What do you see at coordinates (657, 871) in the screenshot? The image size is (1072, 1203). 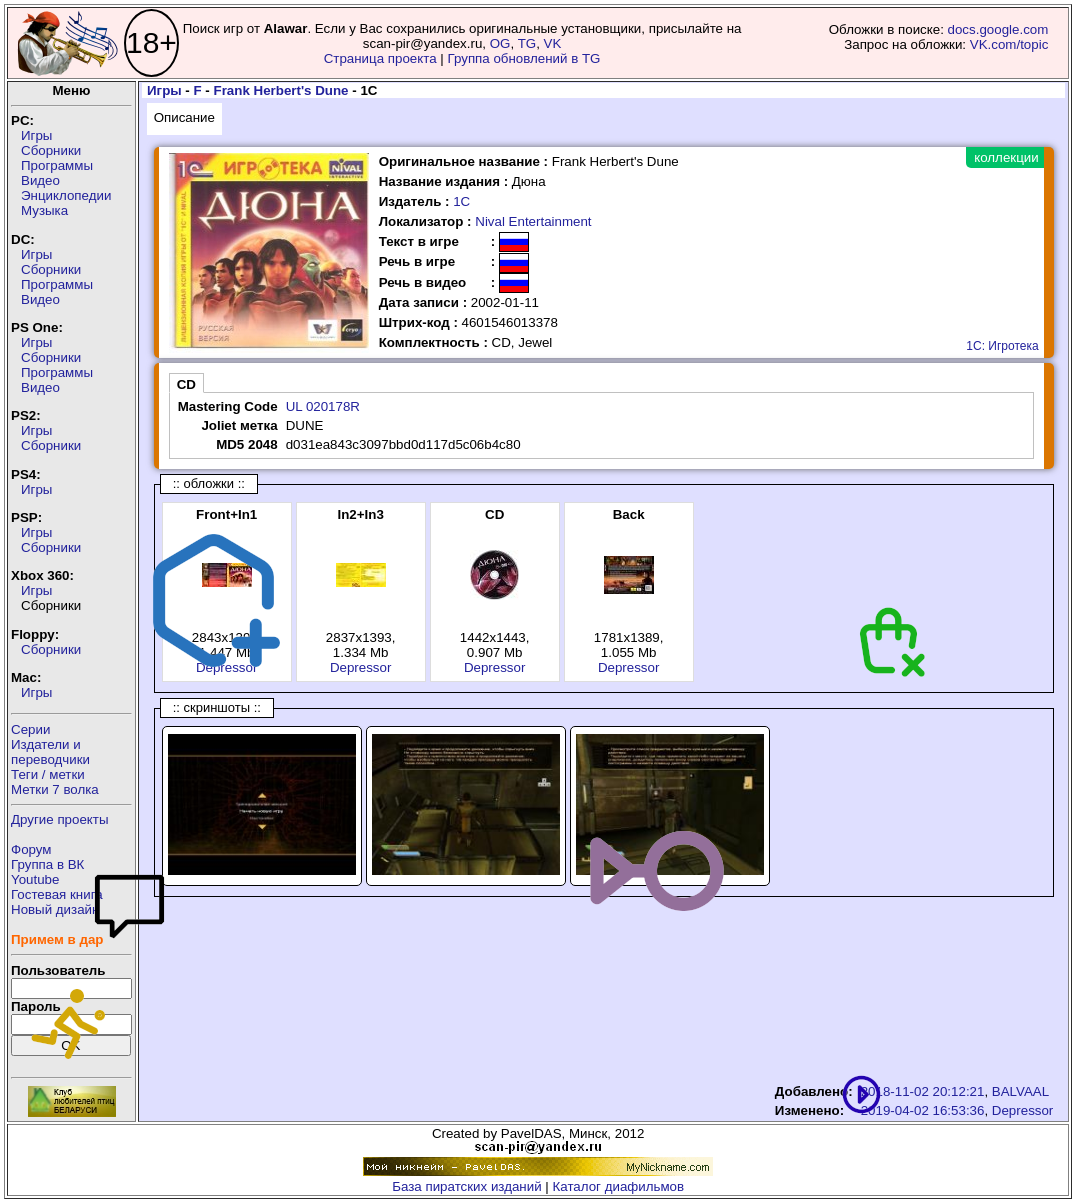 I see `select third gender or non-binary option` at bounding box center [657, 871].